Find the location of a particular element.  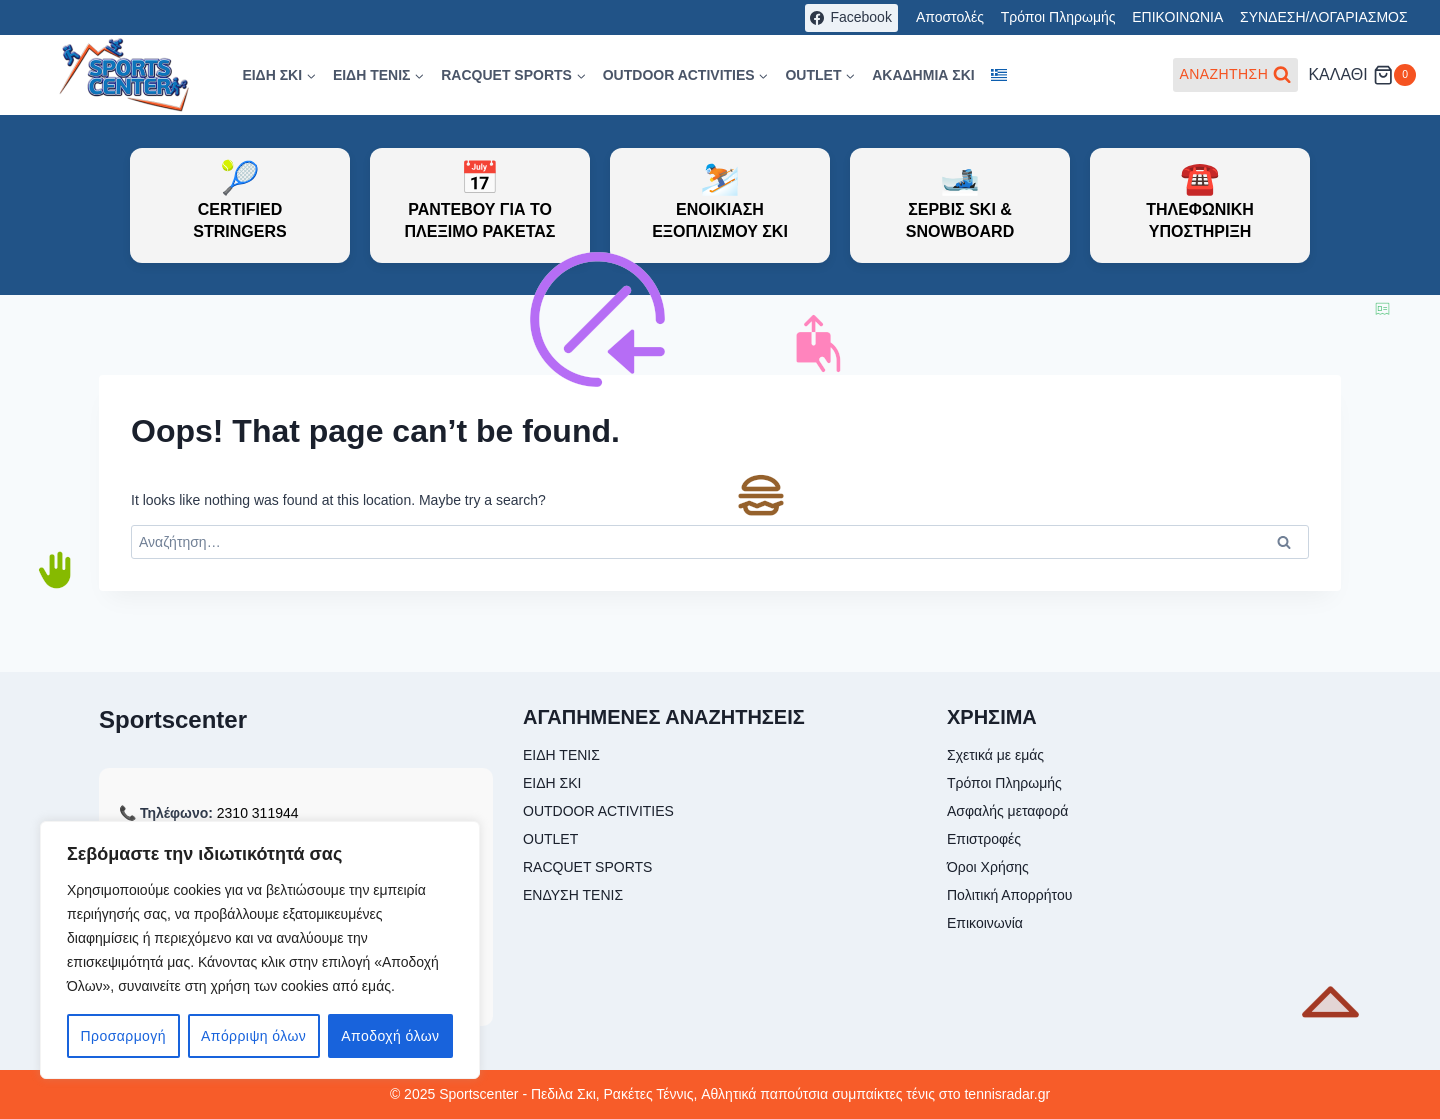

access food or restaurant options is located at coordinates (761, 496).